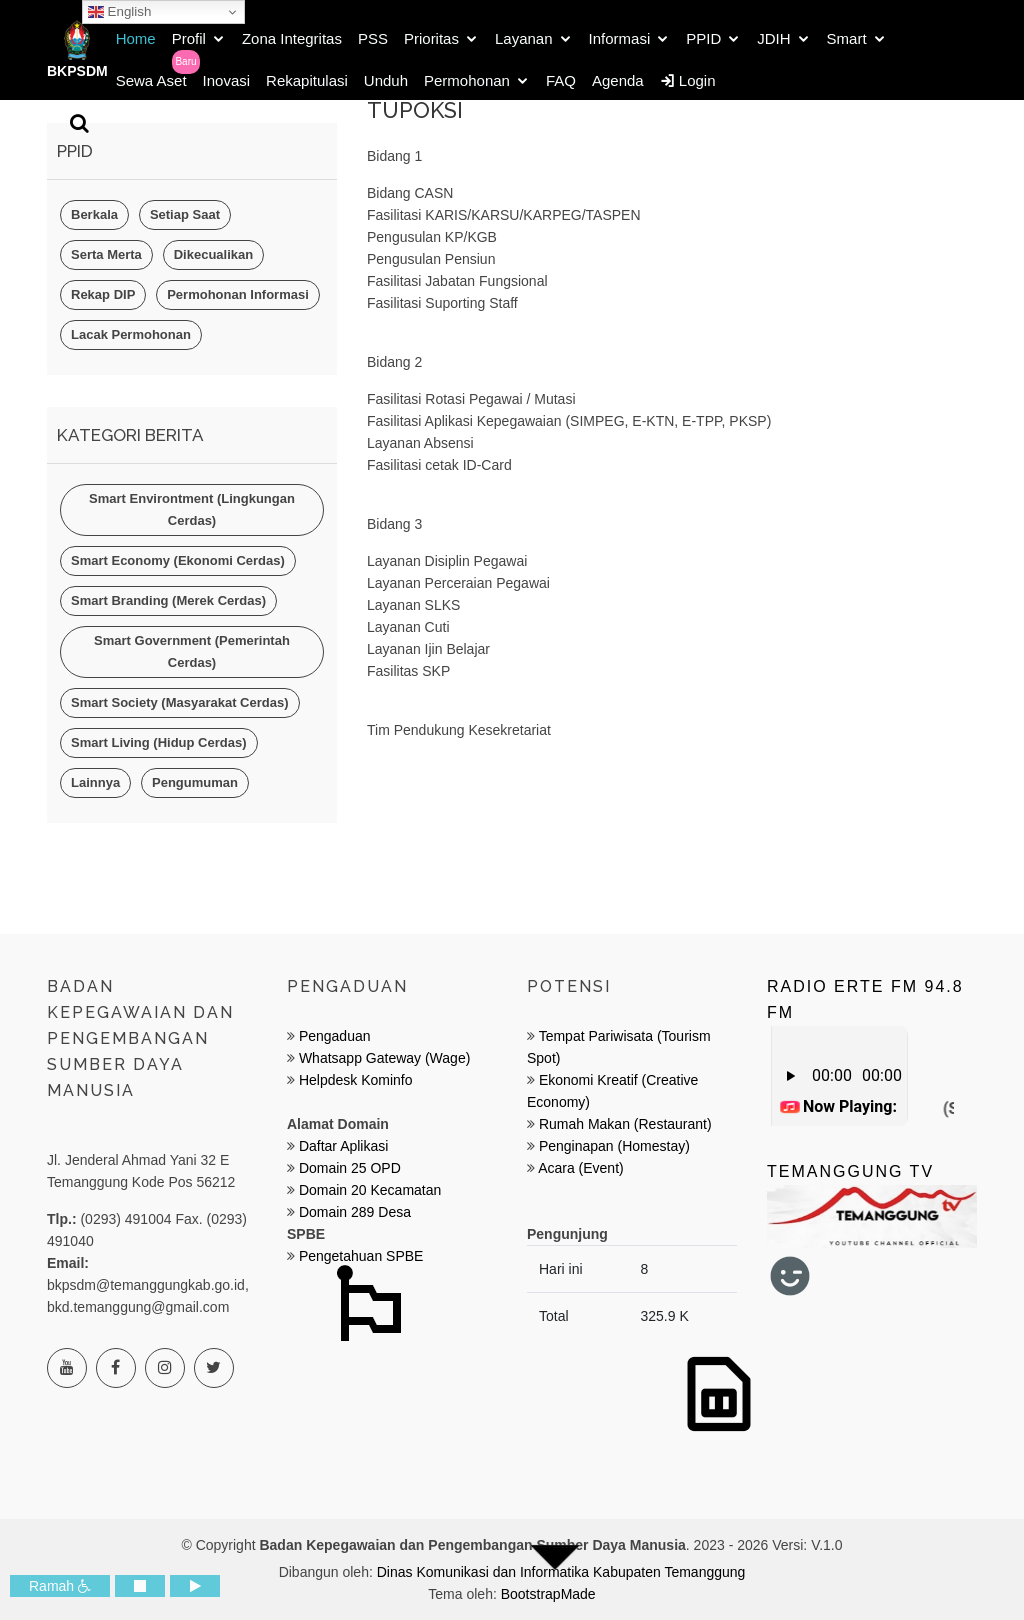 This screenshot has height=1620, width=1024. I want to click on expand a dropdown menu, so click(555, 1555).